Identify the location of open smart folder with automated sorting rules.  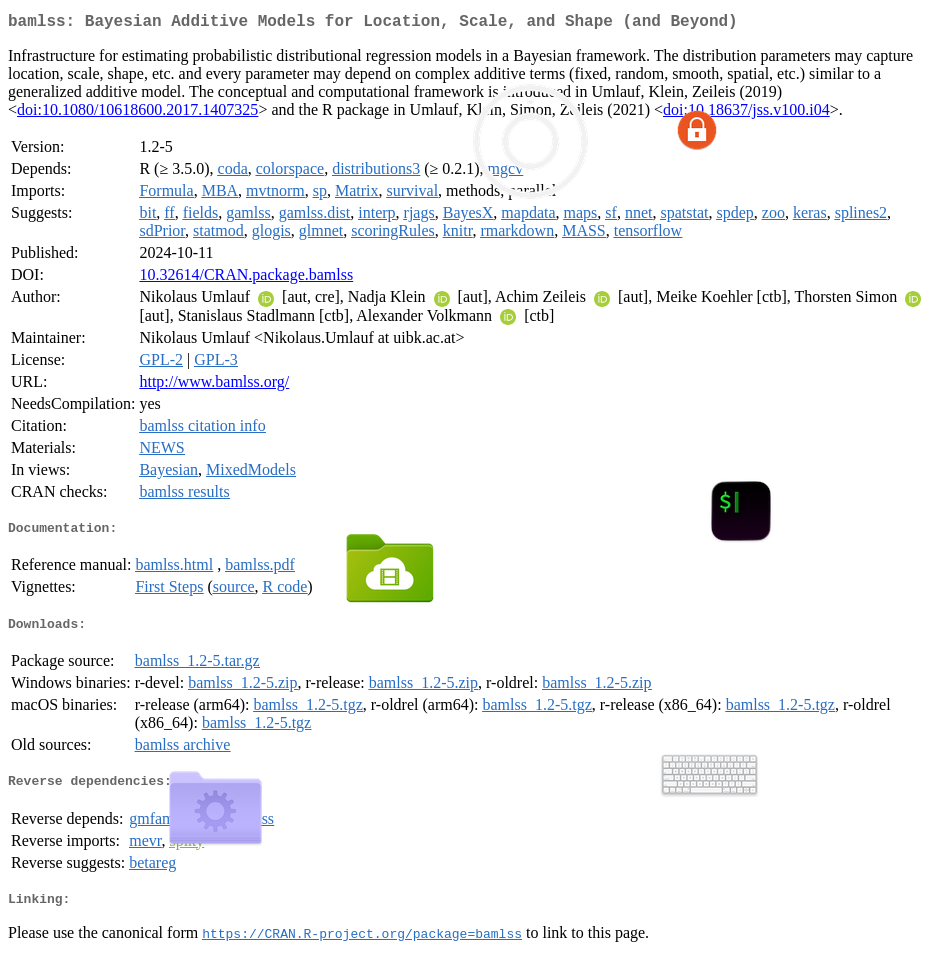
(215, 807).